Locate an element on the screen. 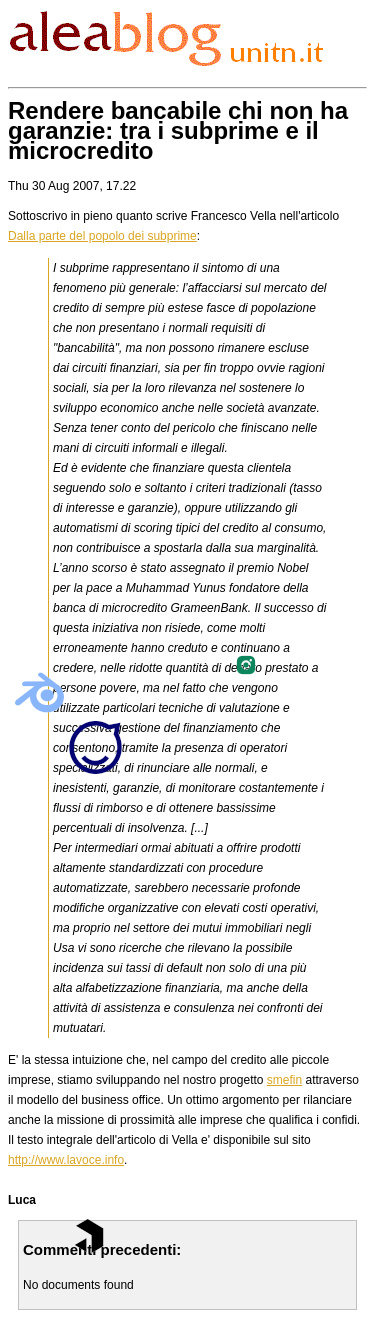 The width and height of the screenshot is (375, 1322). open blender 3d modeling software is located at coordinates (39, 692).